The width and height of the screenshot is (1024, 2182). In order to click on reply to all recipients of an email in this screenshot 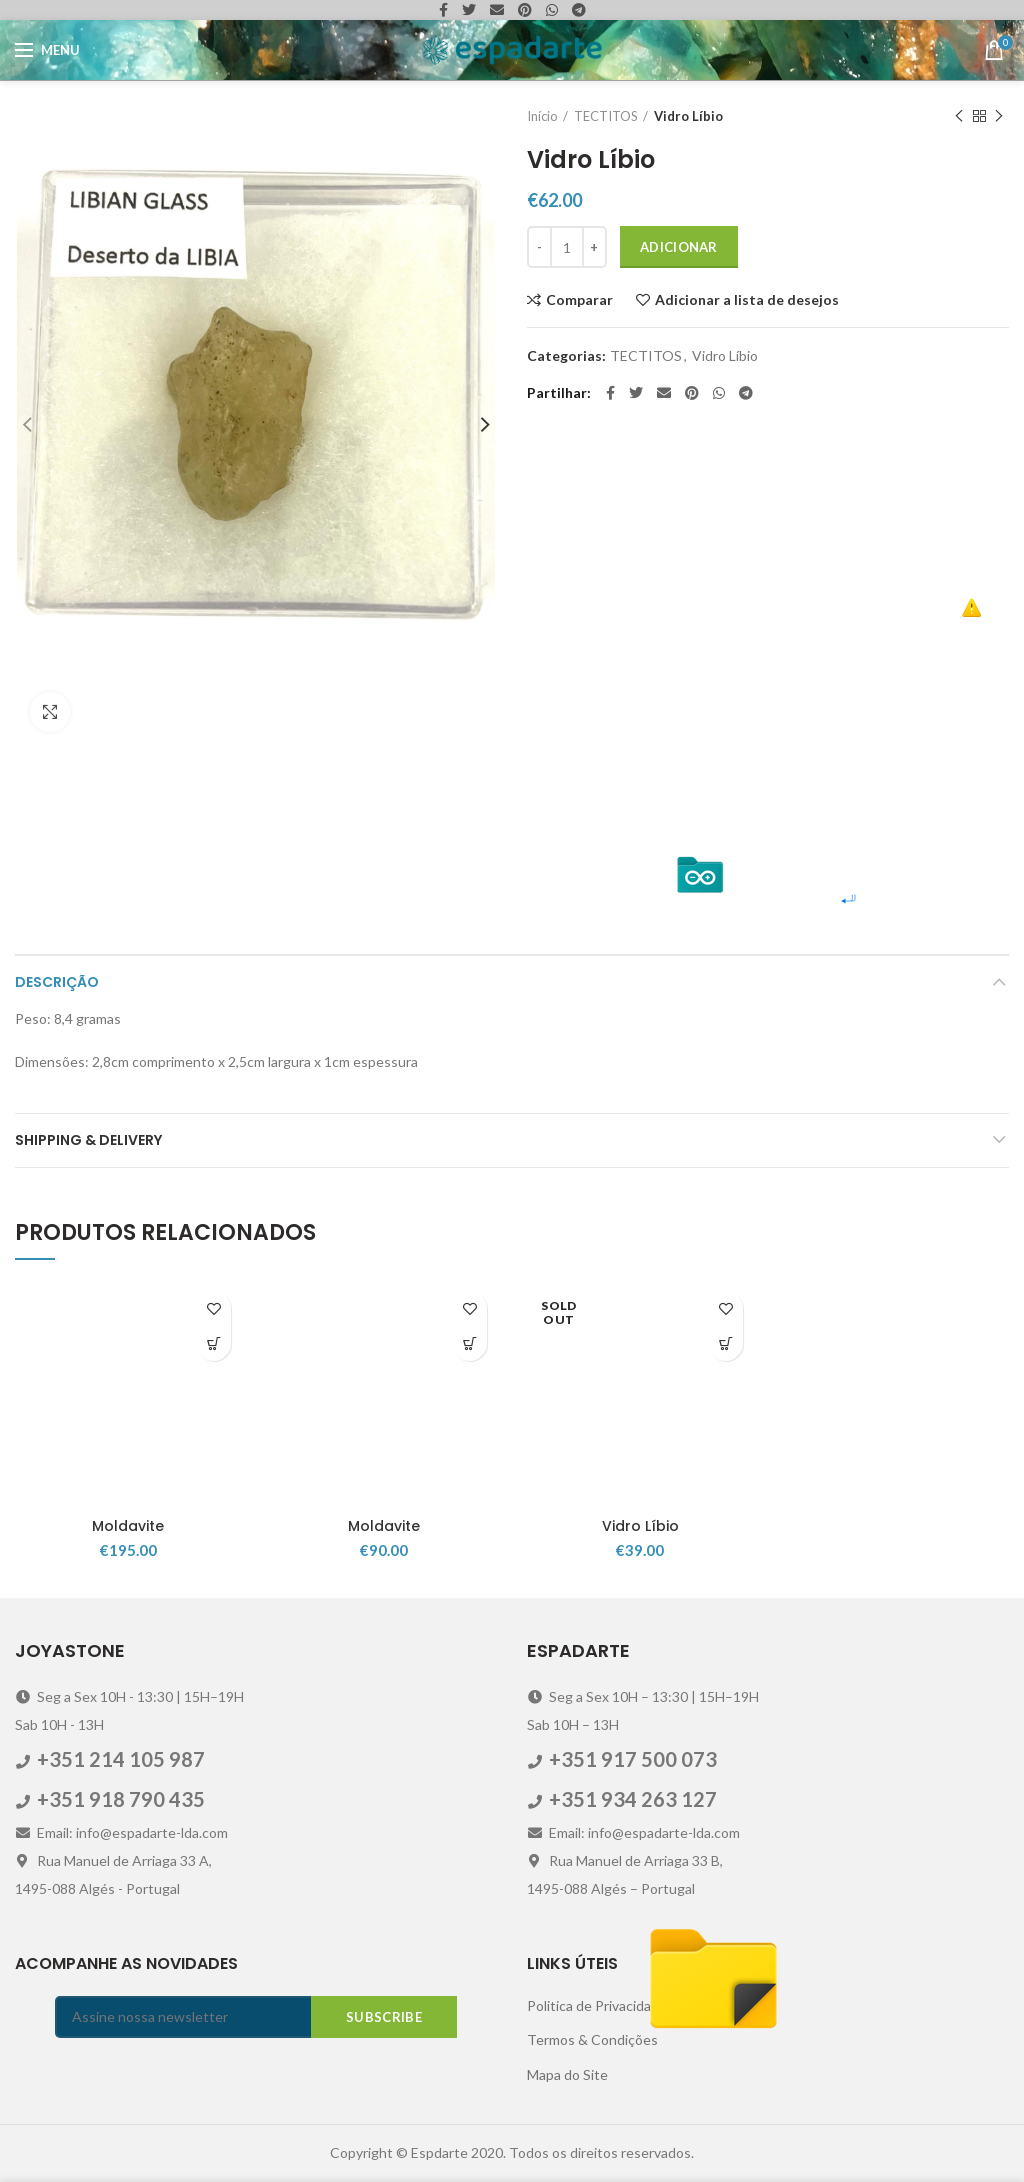, I will do `click(848, 898)`.